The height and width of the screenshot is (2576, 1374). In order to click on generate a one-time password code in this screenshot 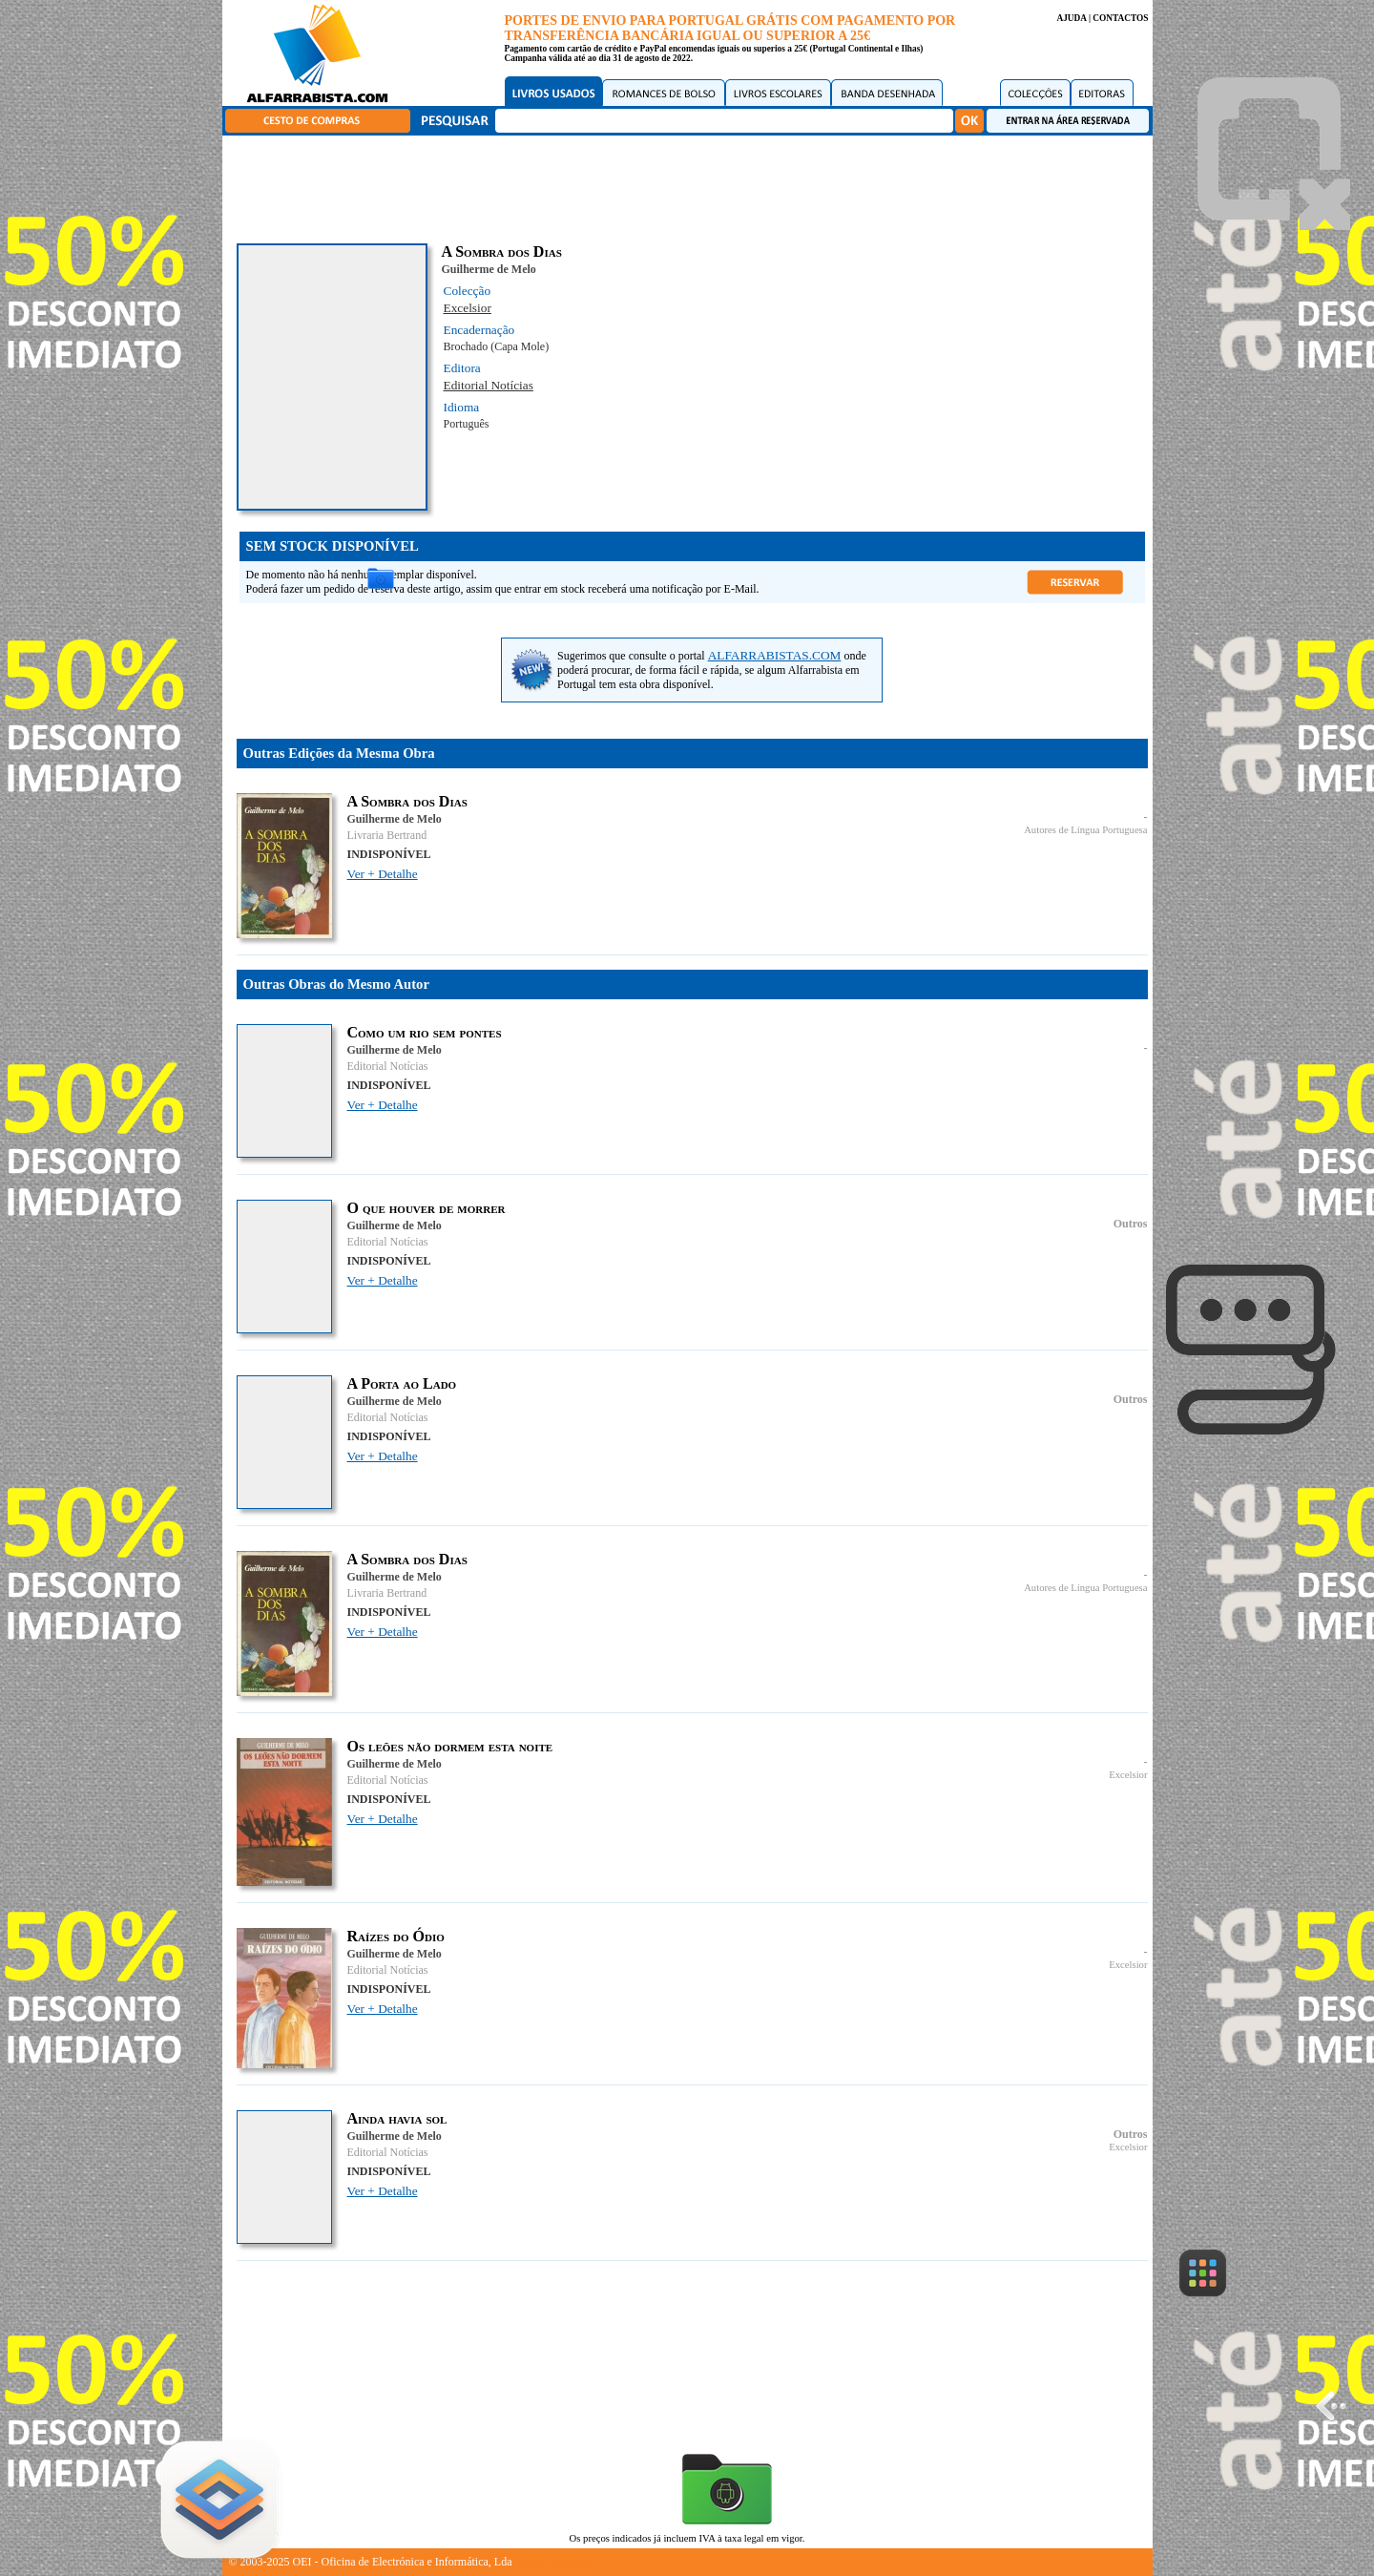, I will do `click(1257, 1355)`.